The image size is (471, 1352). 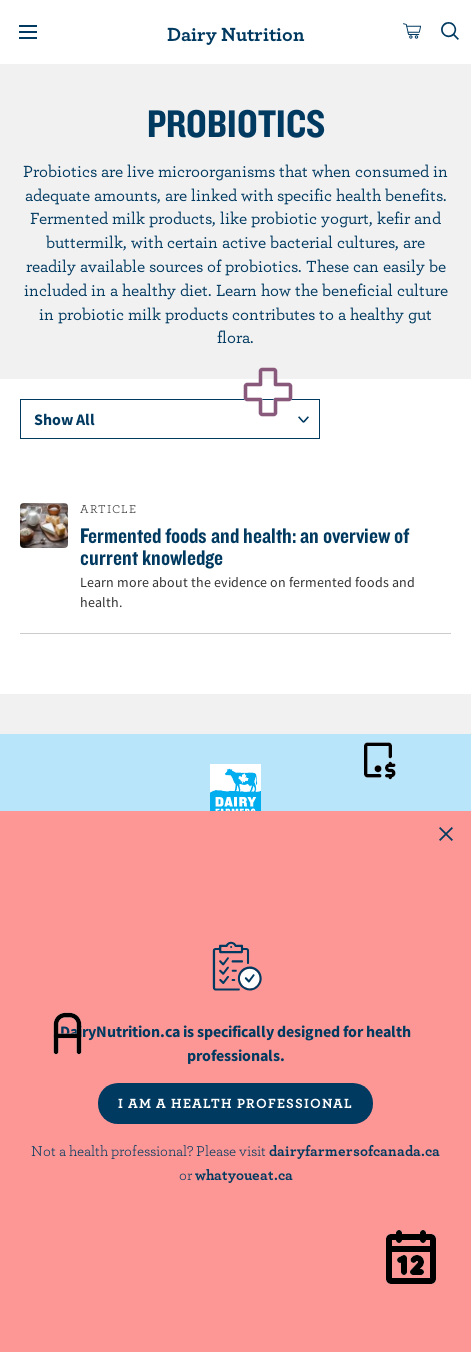 I want to click on view calendar or scheduled events, so click(x=411, y=1259).